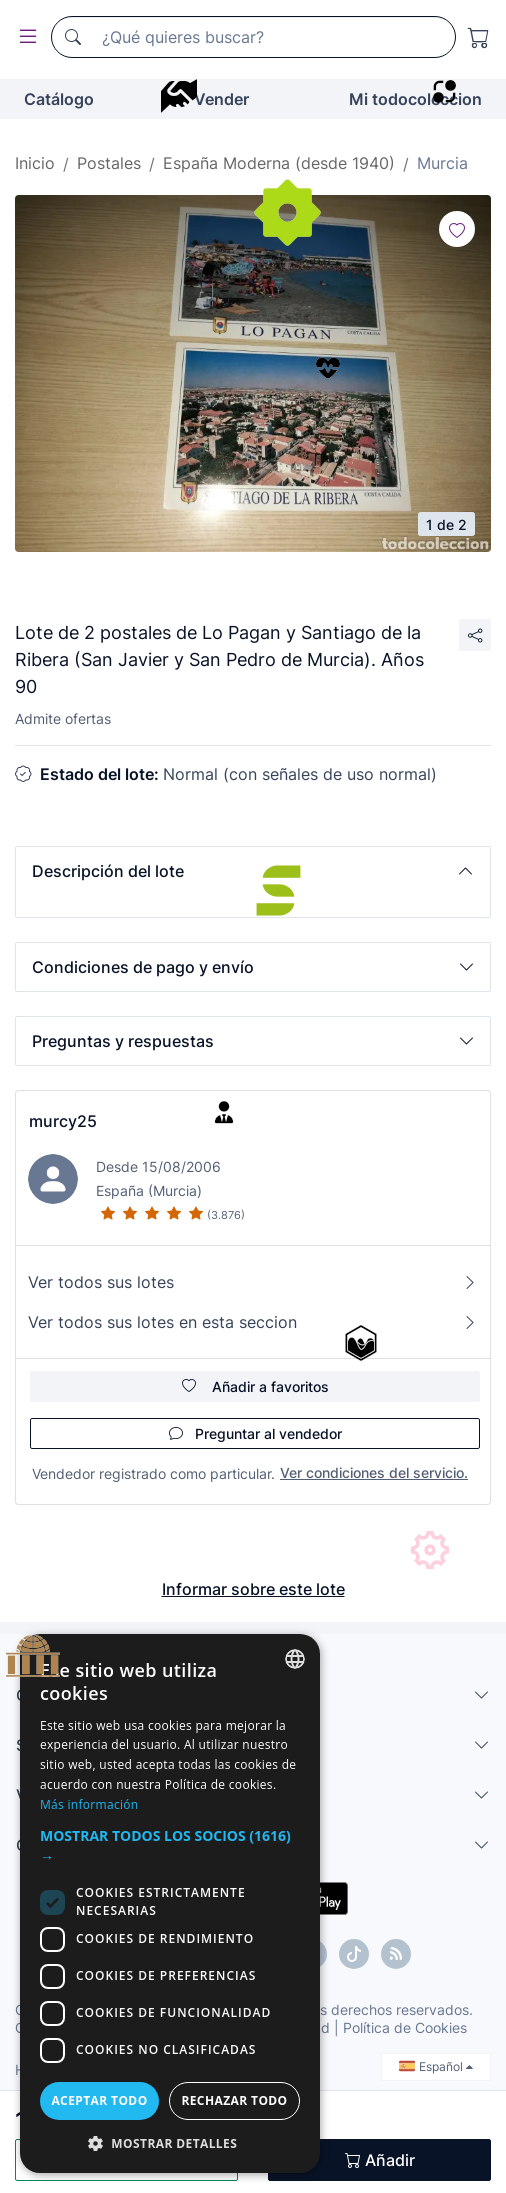  I want to click on access settings or preferences, so click(430, 1550).